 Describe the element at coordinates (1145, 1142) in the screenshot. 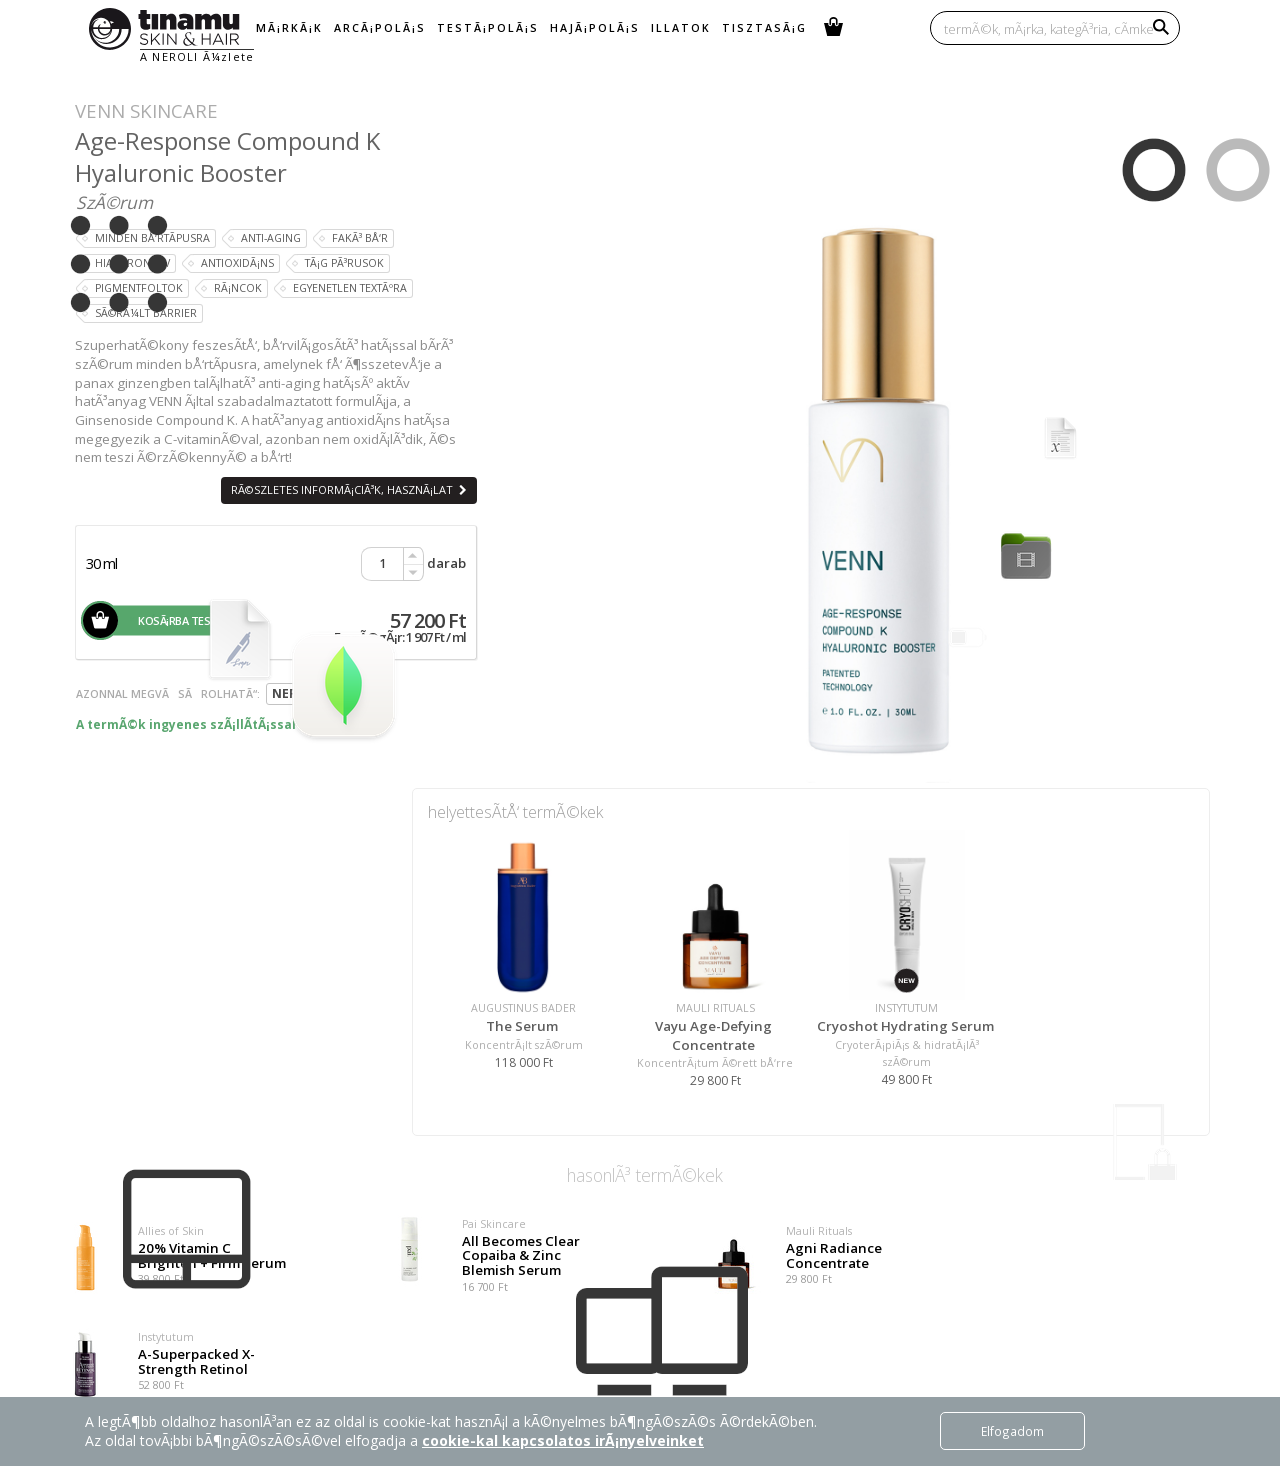

I see `screen rotation is locked to portrait mode` at that location.